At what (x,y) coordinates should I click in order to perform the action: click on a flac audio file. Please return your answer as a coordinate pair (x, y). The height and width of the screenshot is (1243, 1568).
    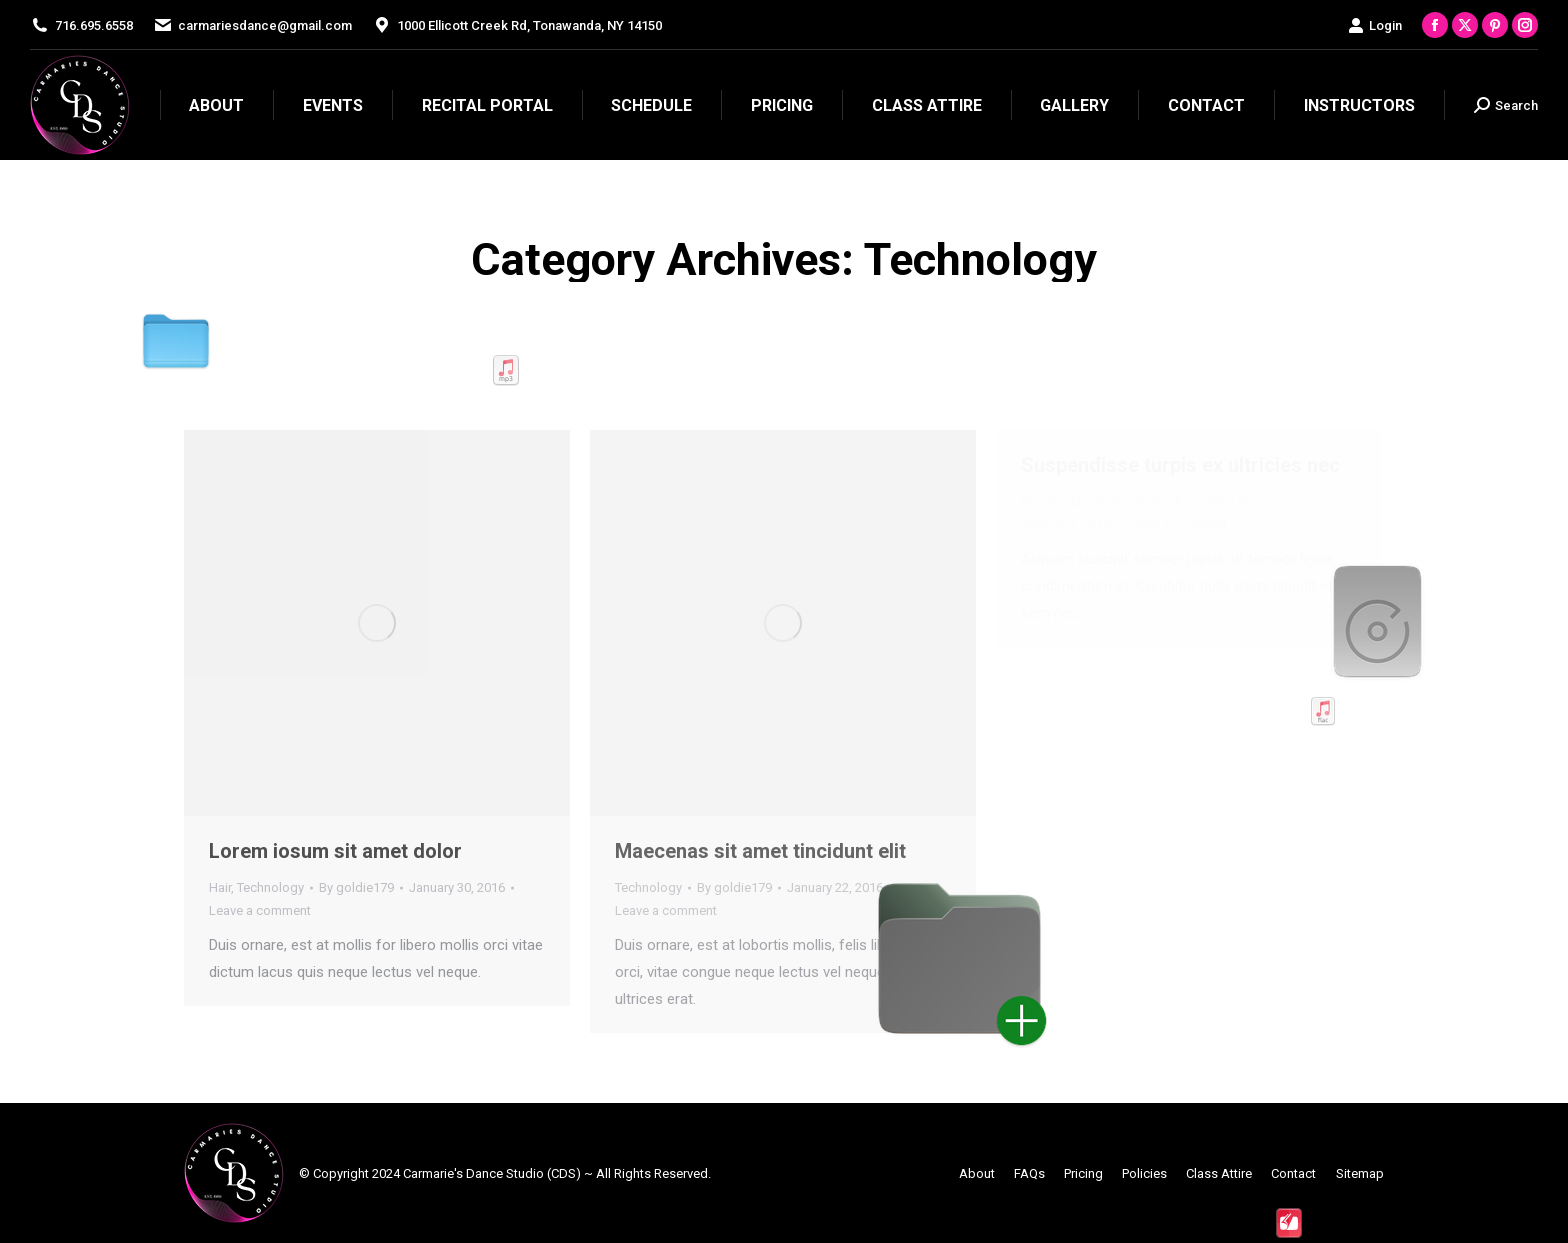
    Looking at the image, I should click on (1323, 711).